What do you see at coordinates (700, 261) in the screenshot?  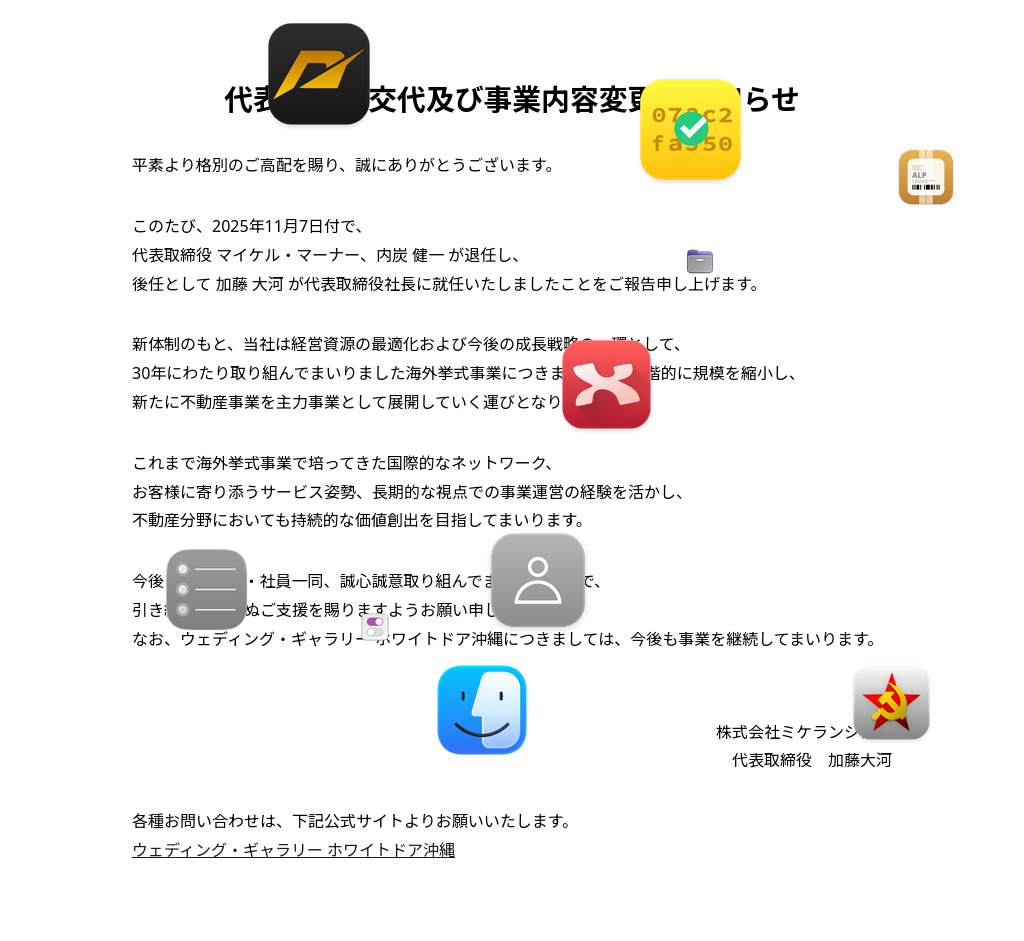 I see `open the nautilus file manager` at bounding box center [700, 261].